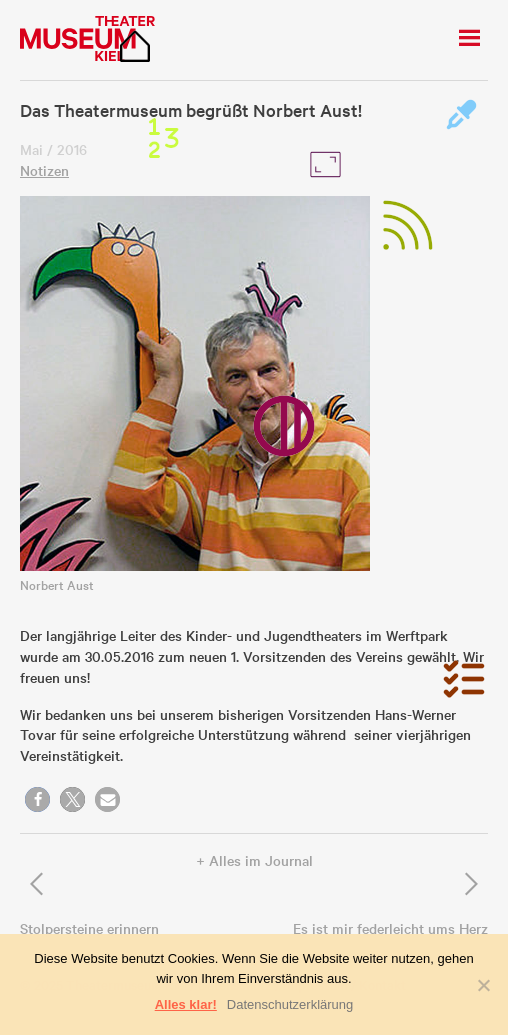 The width and height of the screenshot is (508, 1035). Describe the element at coordinates (284, 426) in the screenshot. I see `toggle between light and dark mode` at that location.